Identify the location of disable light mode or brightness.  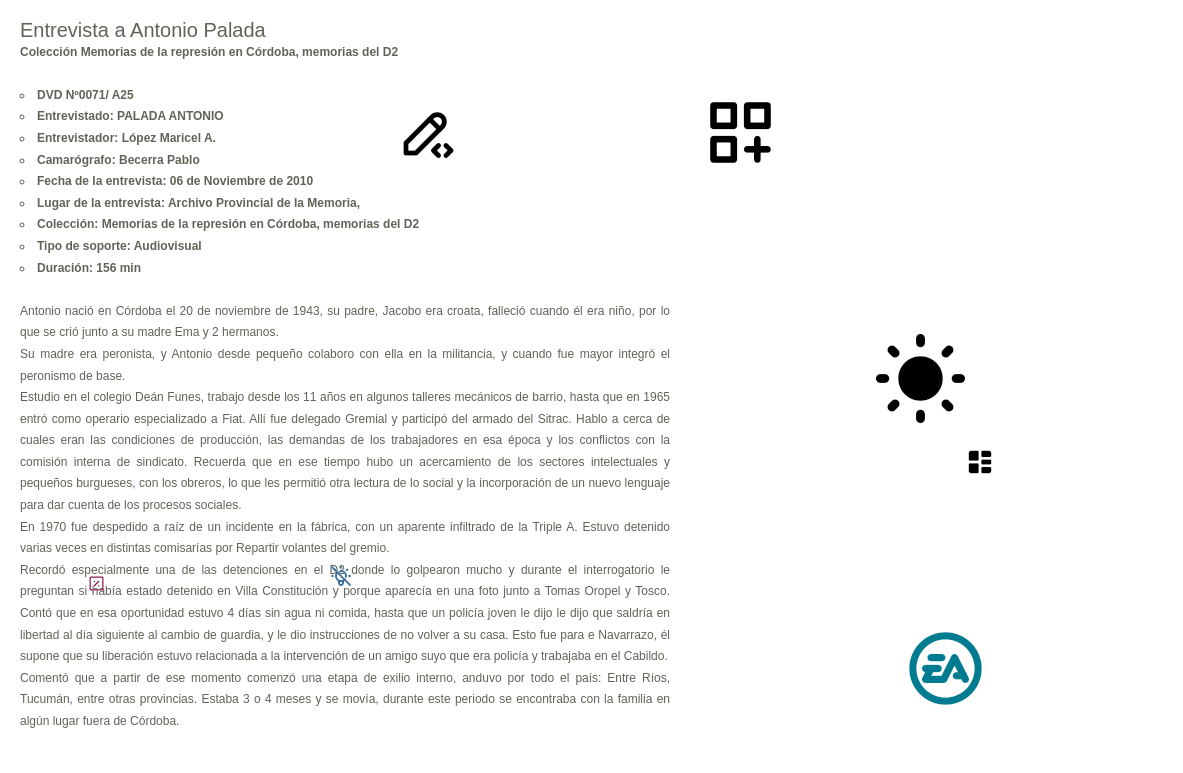
(341, 576).